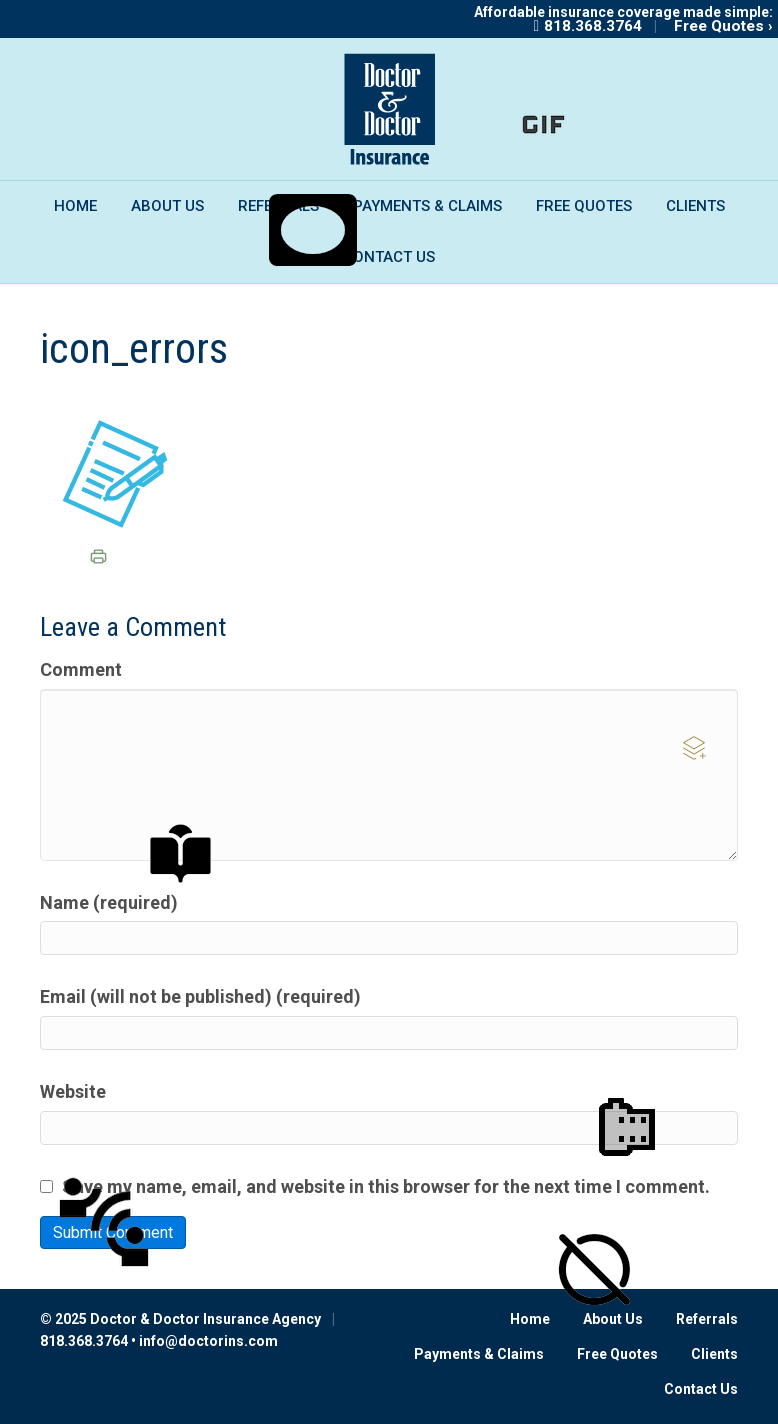  I want to click on access photos from camera roll, so click(627, 1128).